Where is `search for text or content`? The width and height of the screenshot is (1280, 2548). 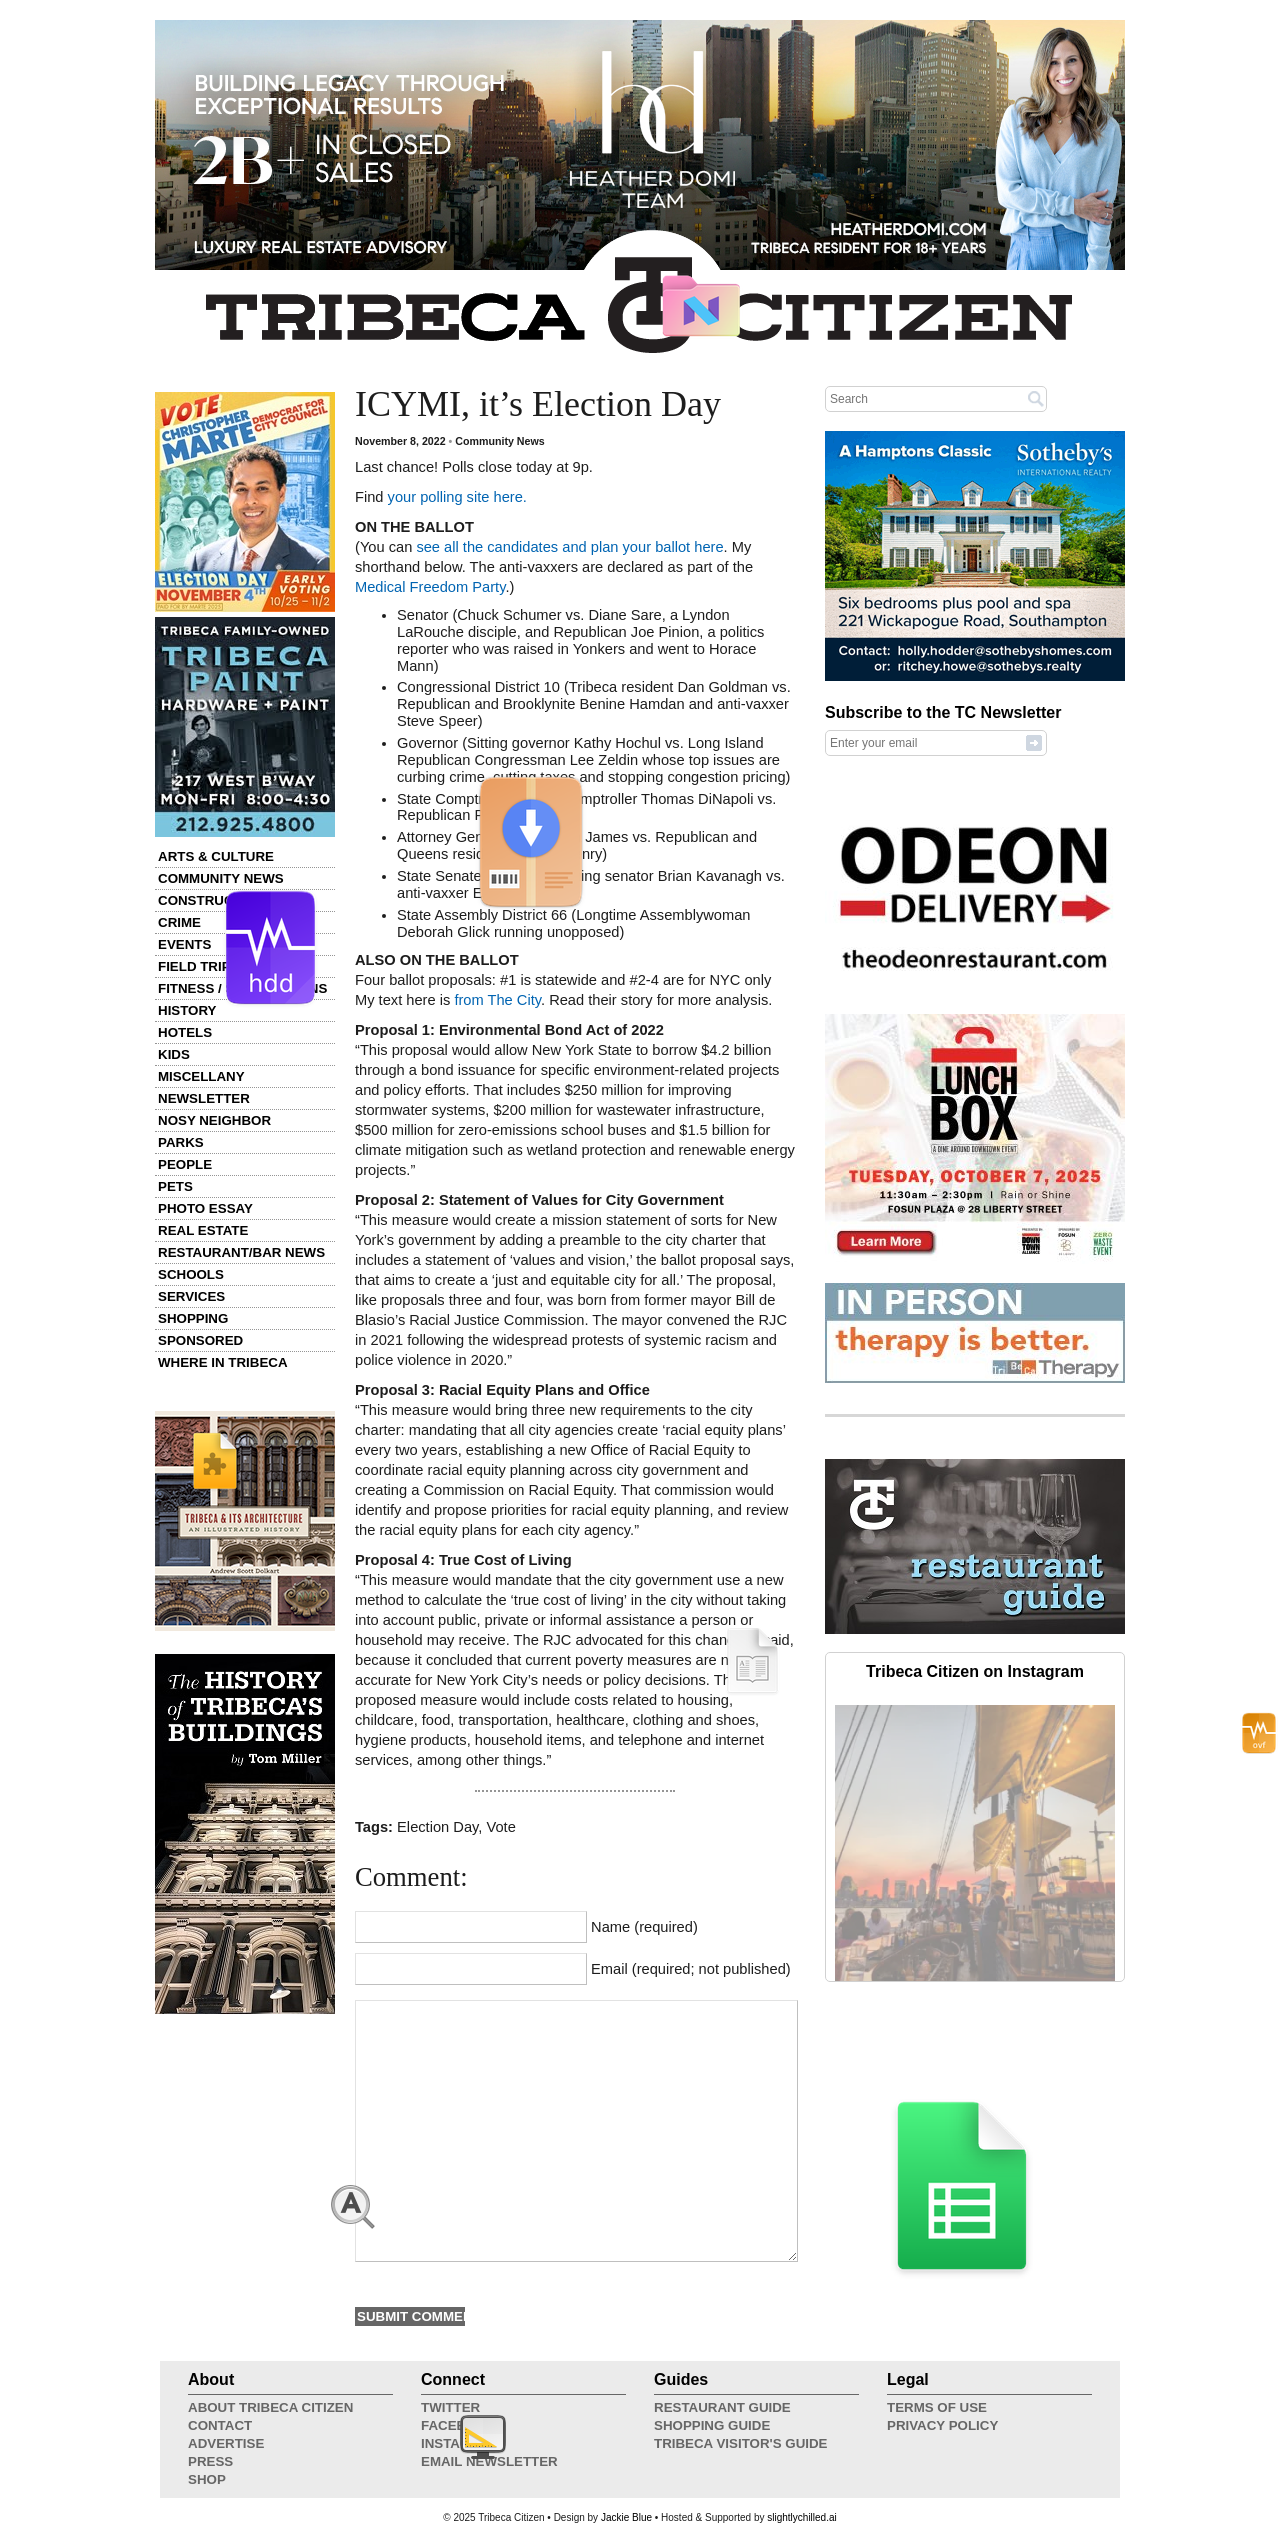
search for text or content is located at coordinates (353, 2207).